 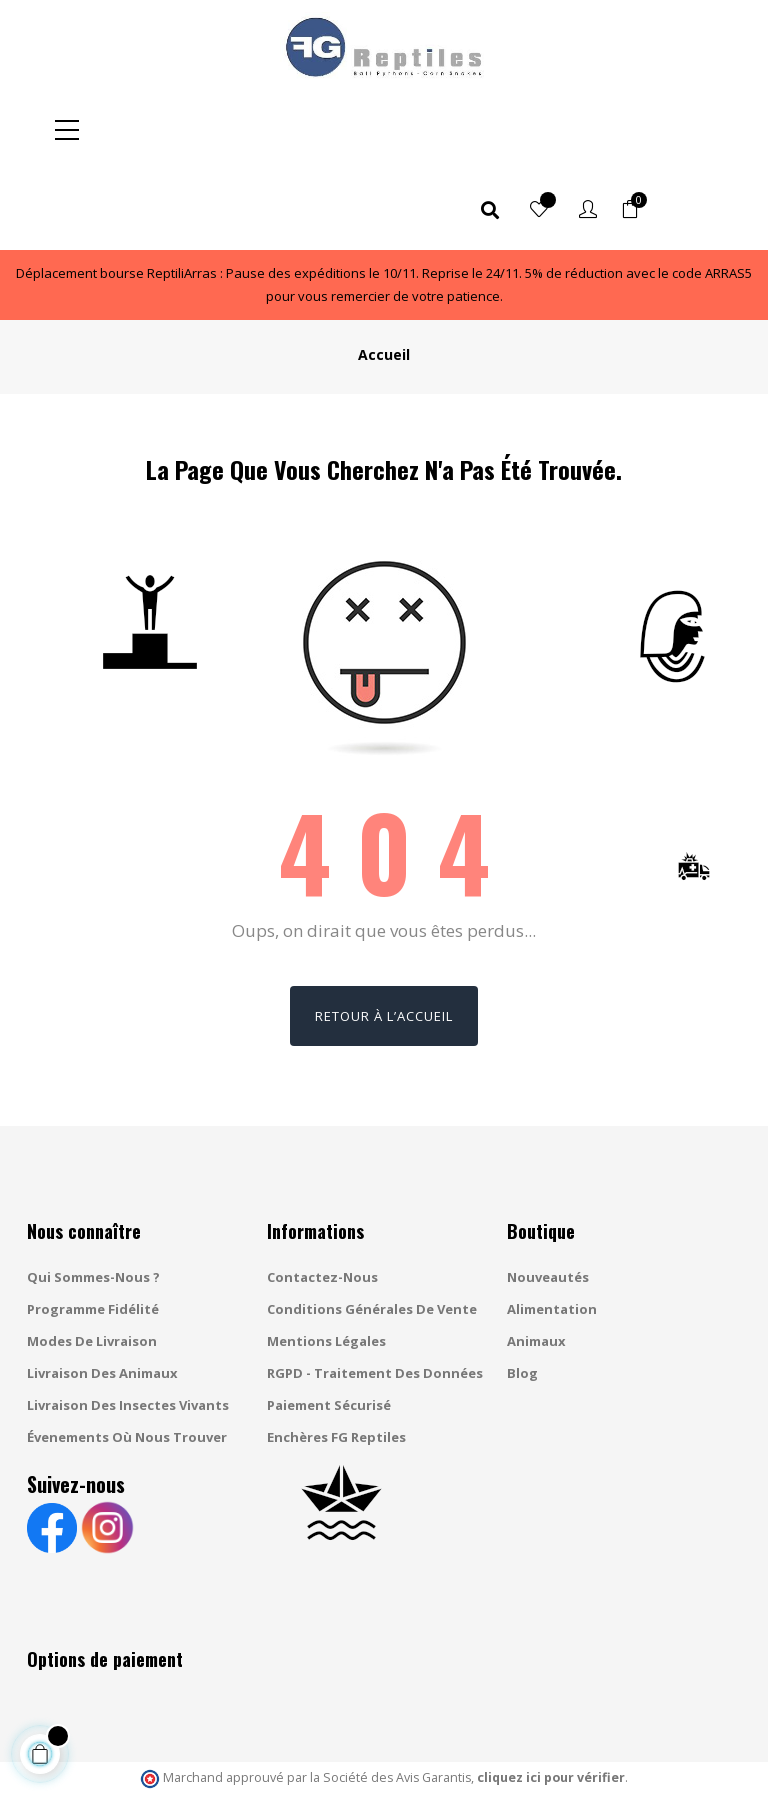 What do you see at coordinates (694, 866) in the screenshot?
I see `request emergency medical services` at bounding box center [694, 866].